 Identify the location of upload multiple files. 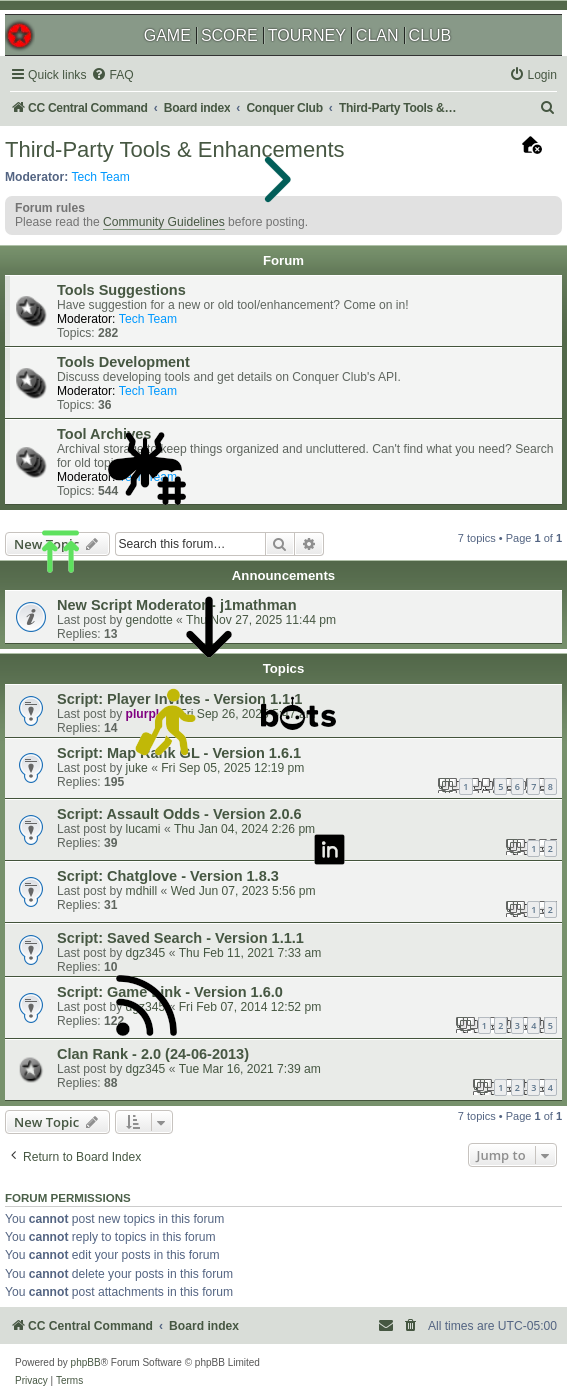
(60, 551).